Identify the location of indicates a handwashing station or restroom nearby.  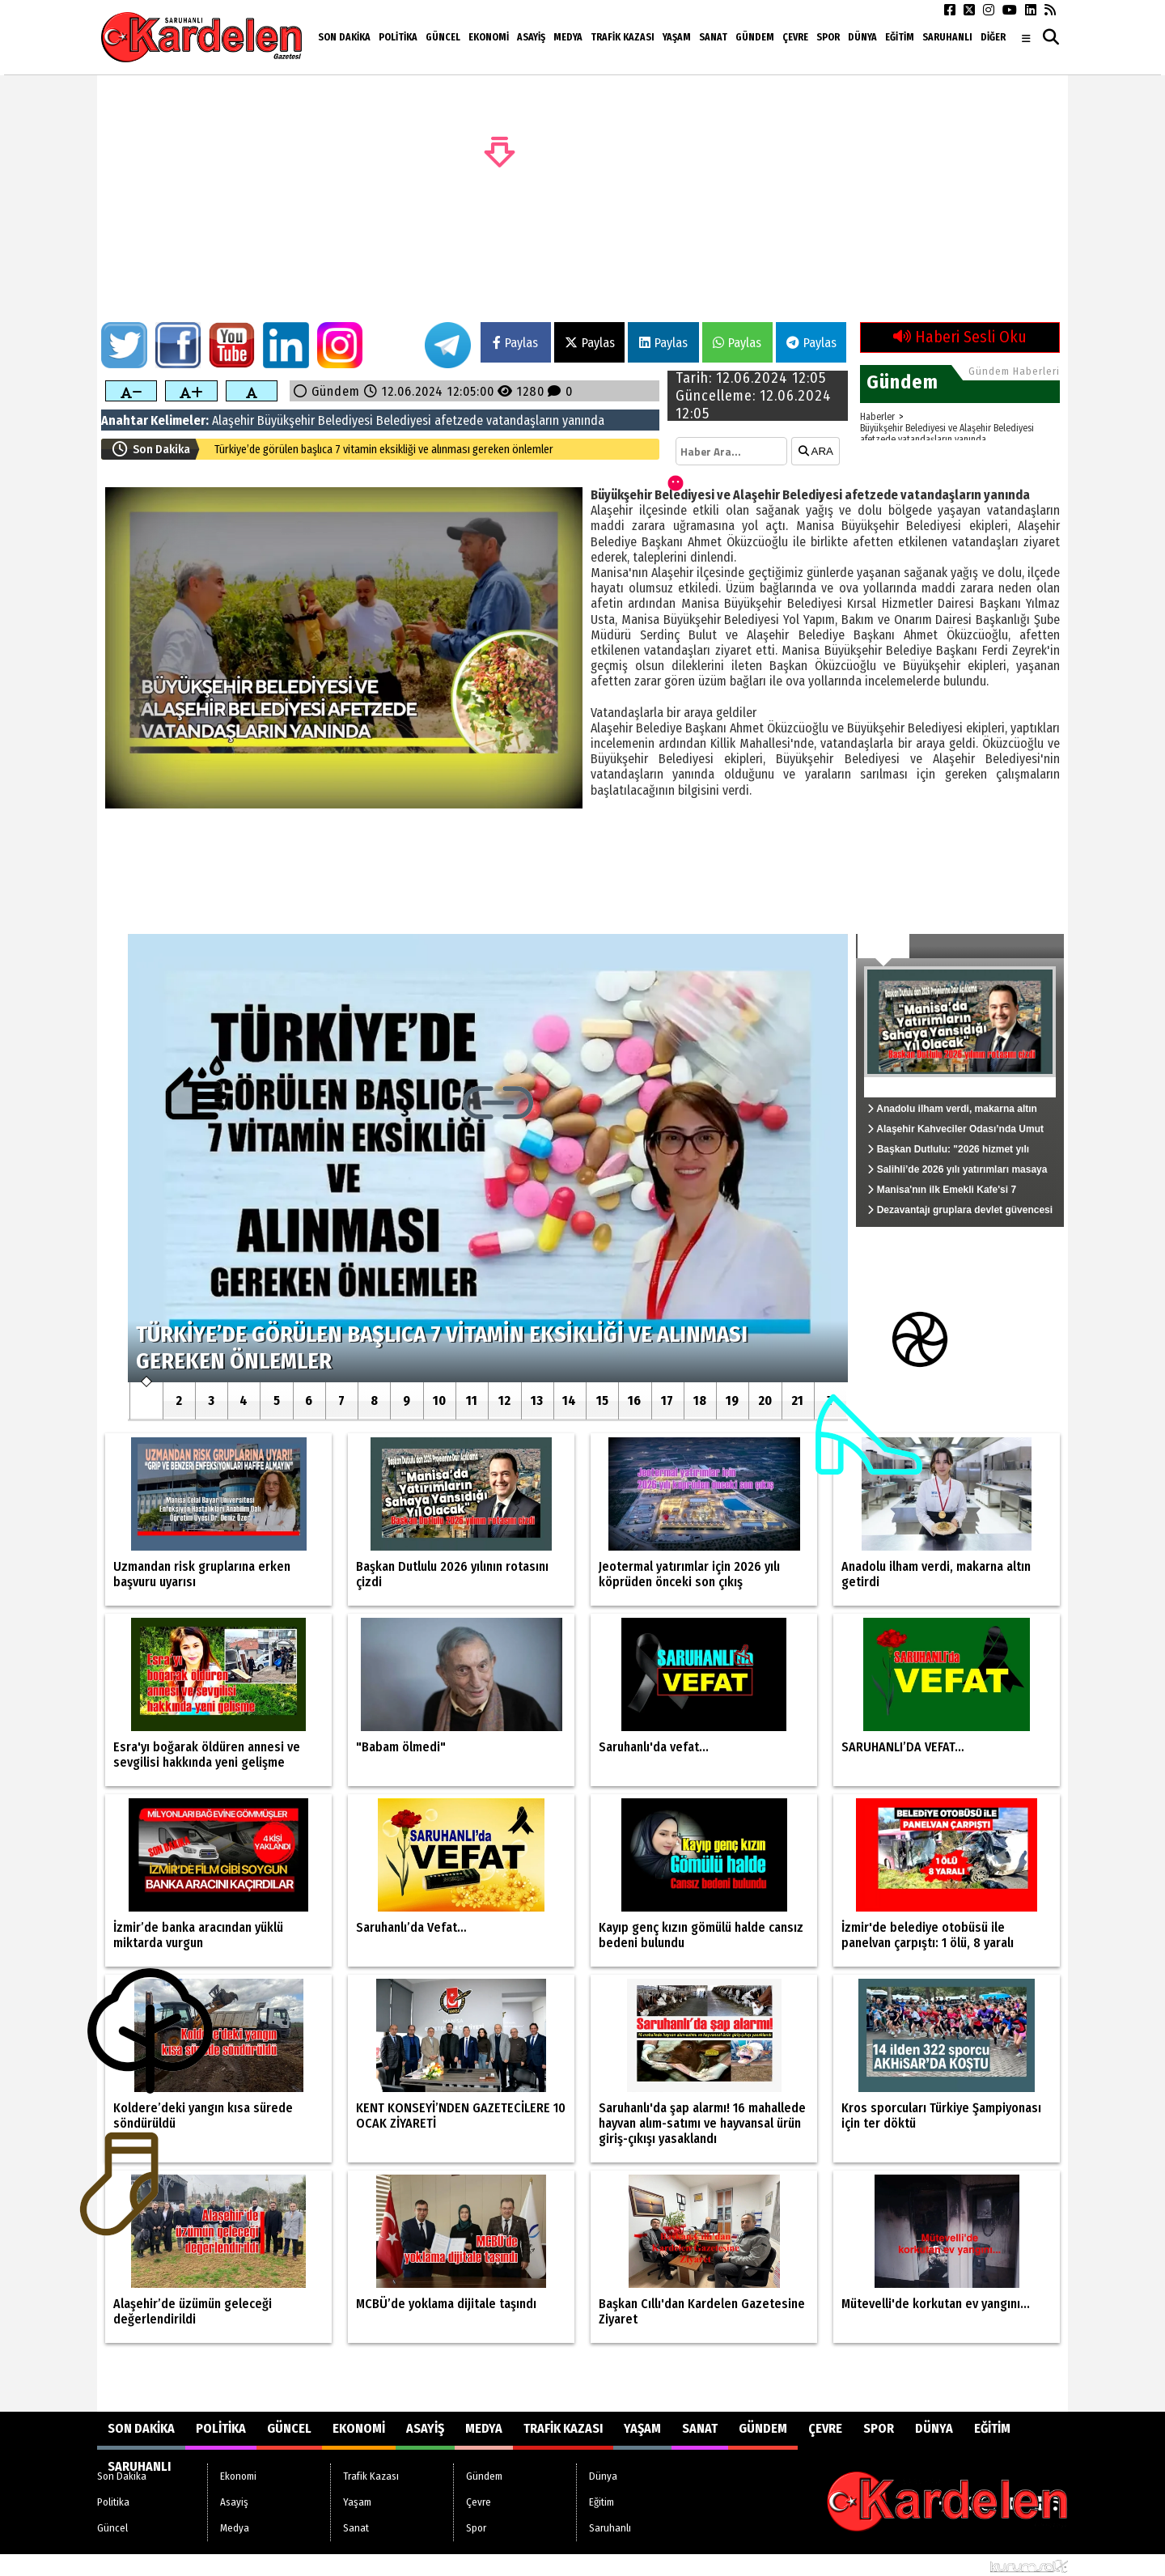
(197, 1087).